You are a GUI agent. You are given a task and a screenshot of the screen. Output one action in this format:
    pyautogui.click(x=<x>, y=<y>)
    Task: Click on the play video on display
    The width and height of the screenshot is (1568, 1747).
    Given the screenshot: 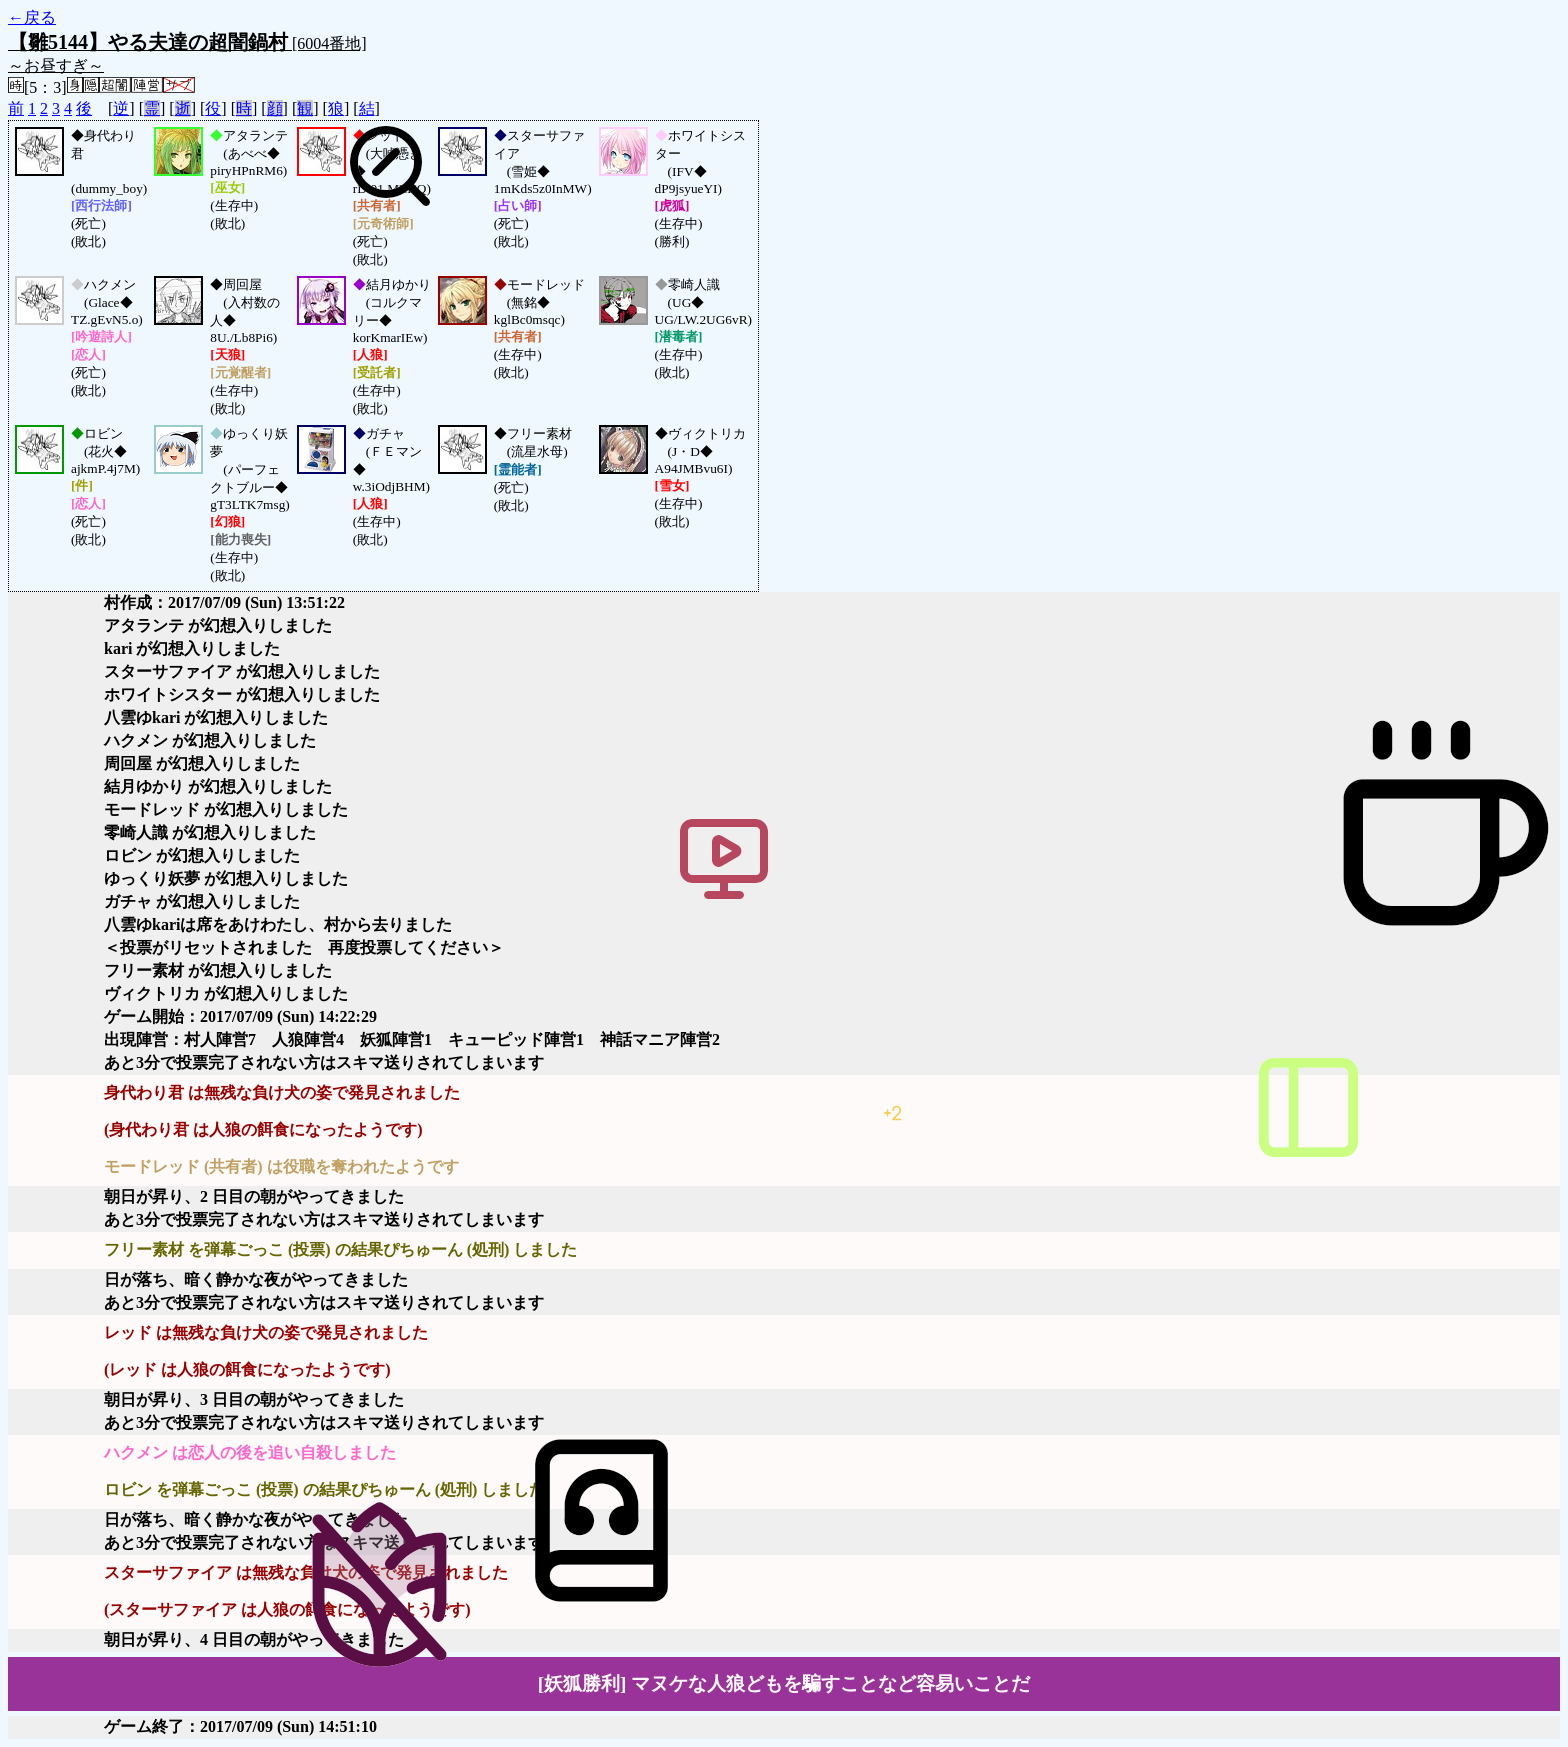 What is the action you would take?
    pyautogui.click(x=724, y=859)
    